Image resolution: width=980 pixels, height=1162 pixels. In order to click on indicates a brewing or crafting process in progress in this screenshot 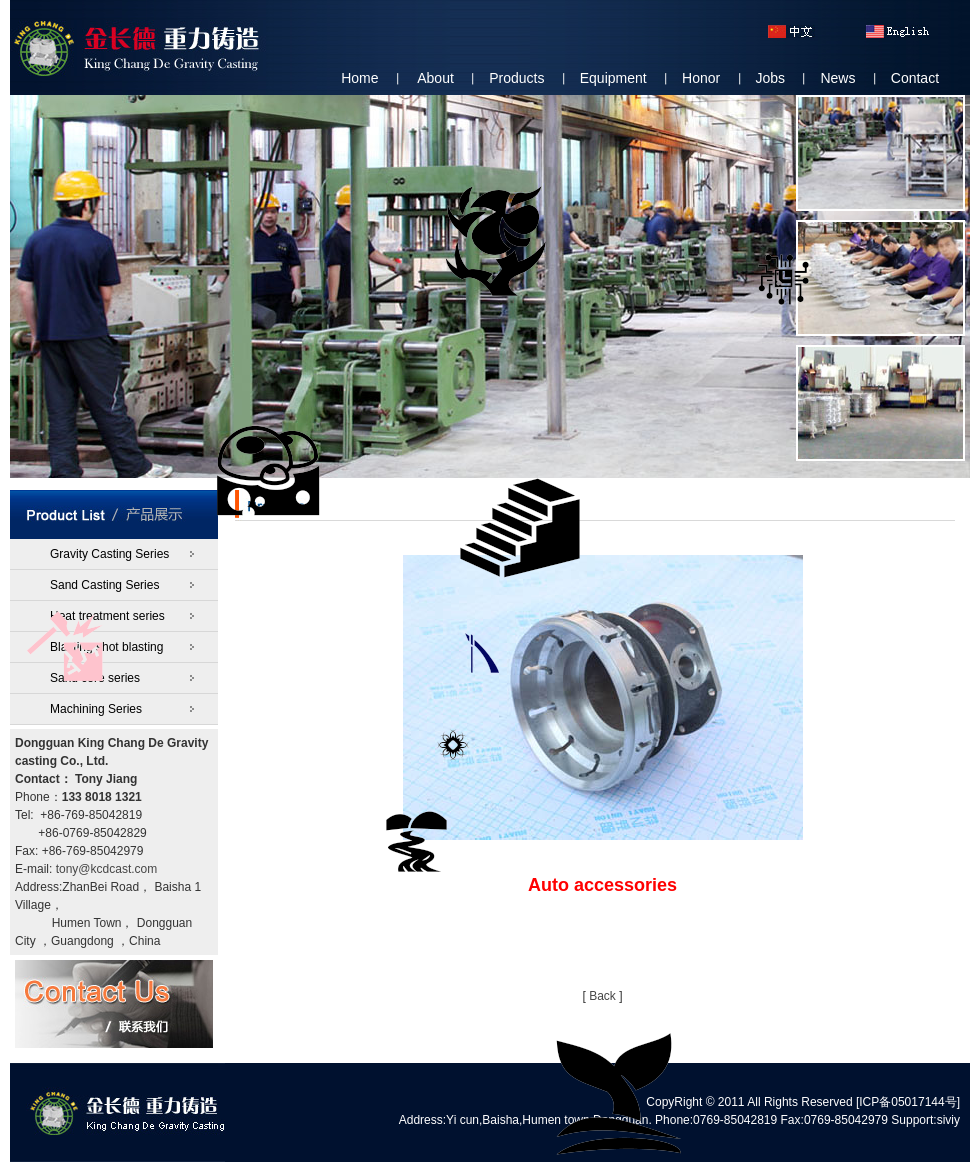, I will do `click(268, 464)`.